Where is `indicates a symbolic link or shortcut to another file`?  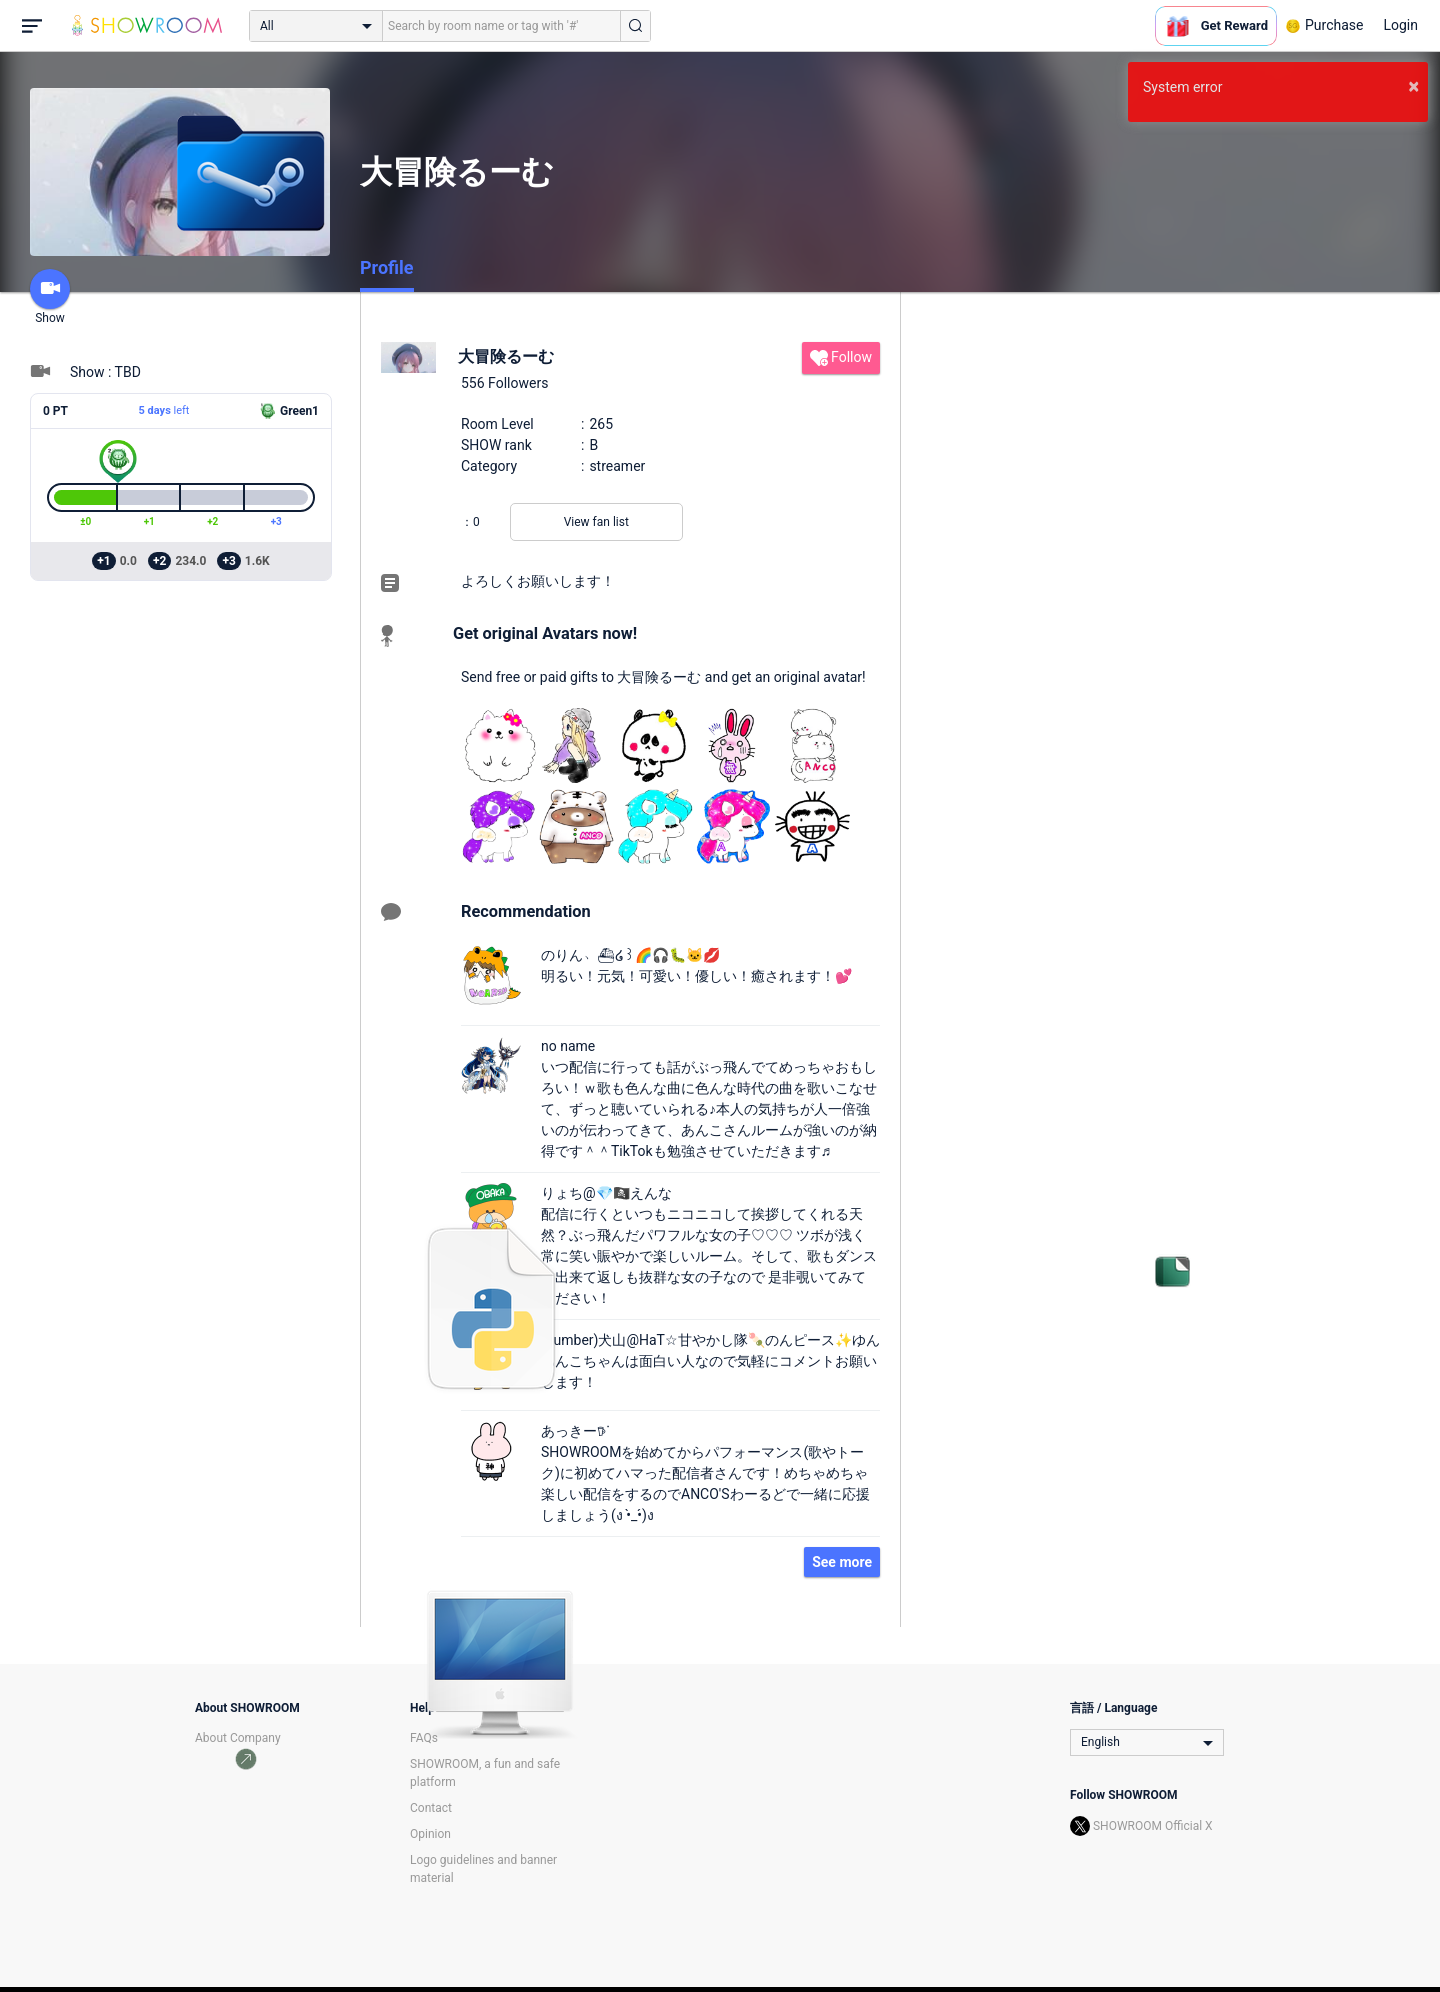
indicates a symbolic link or shortcut to another file is located at coordinates (246, 1759).